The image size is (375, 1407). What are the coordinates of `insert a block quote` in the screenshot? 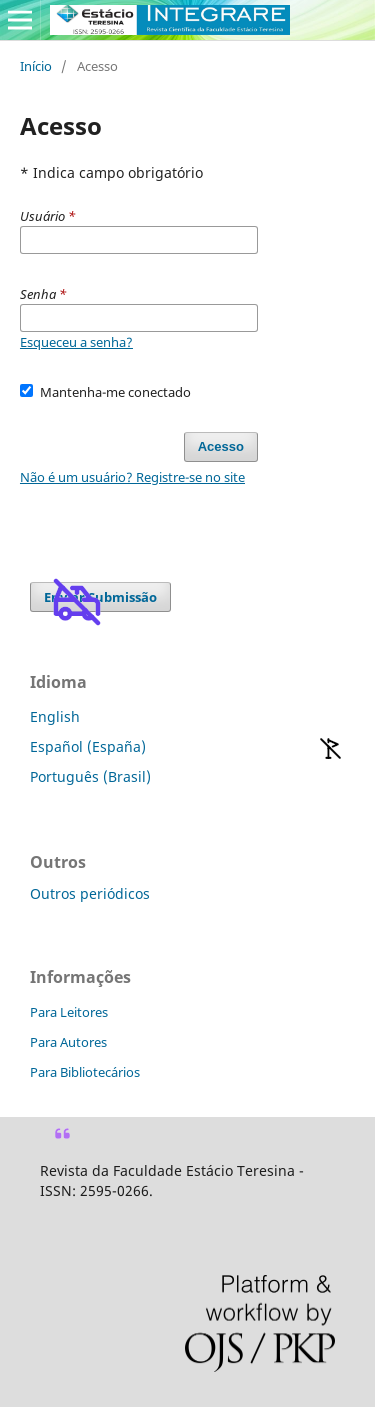 It's located at (62, 1133).